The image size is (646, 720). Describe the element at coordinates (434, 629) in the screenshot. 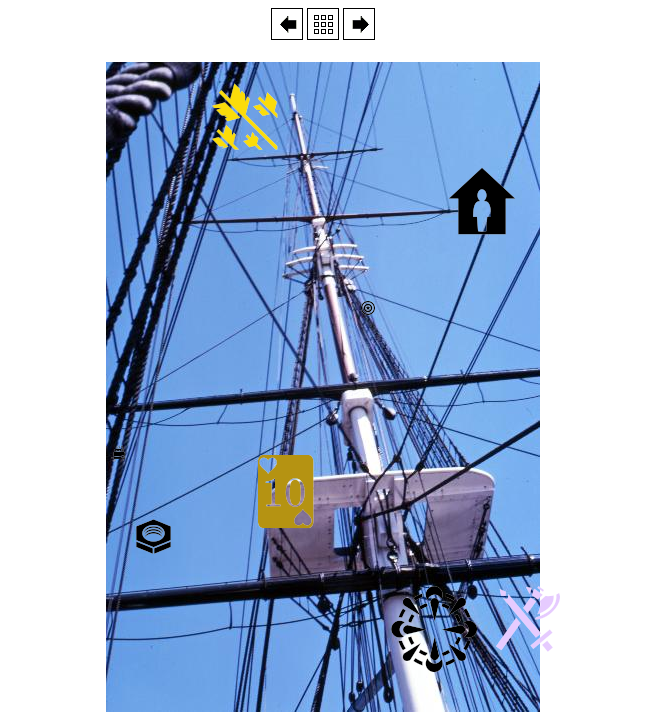

I see `represents a lamprey or parasitic creature in a game` at that location.